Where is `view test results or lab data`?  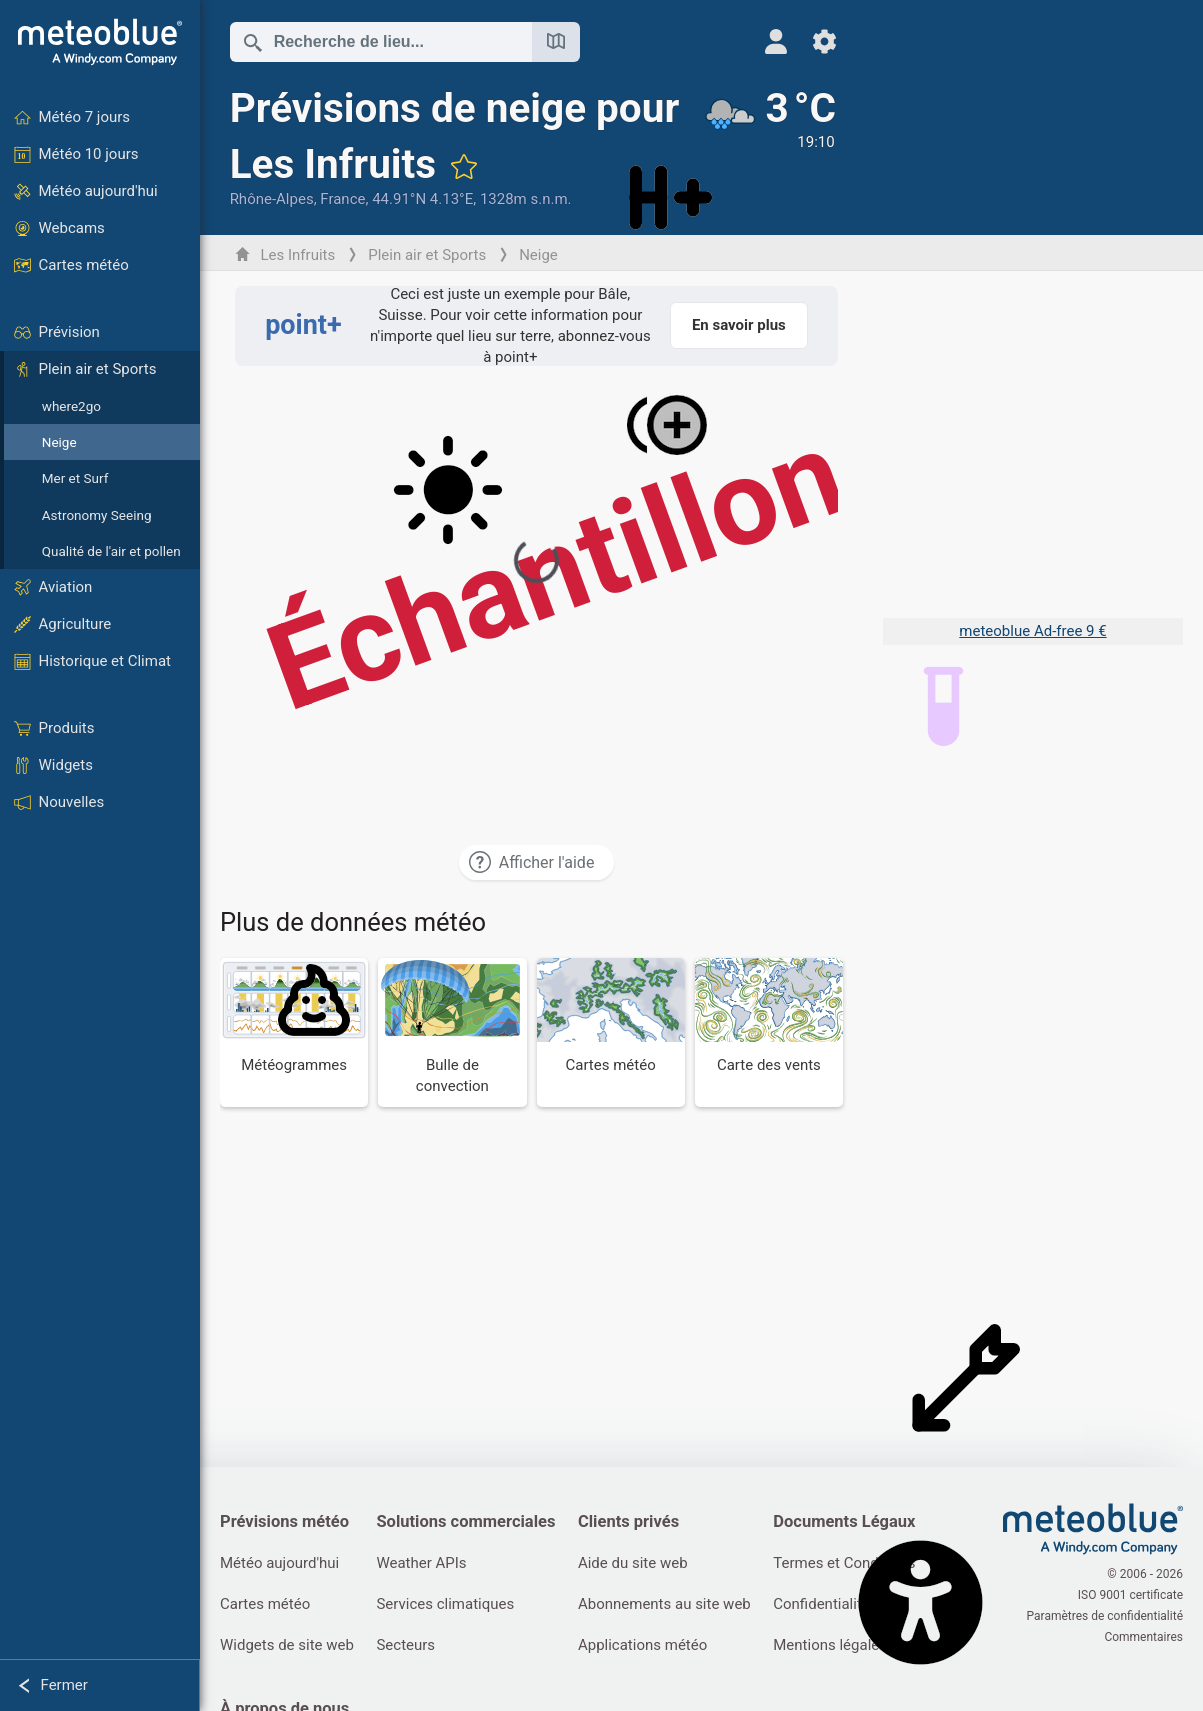 view test results or lab data is located at coordinates (943, 706).